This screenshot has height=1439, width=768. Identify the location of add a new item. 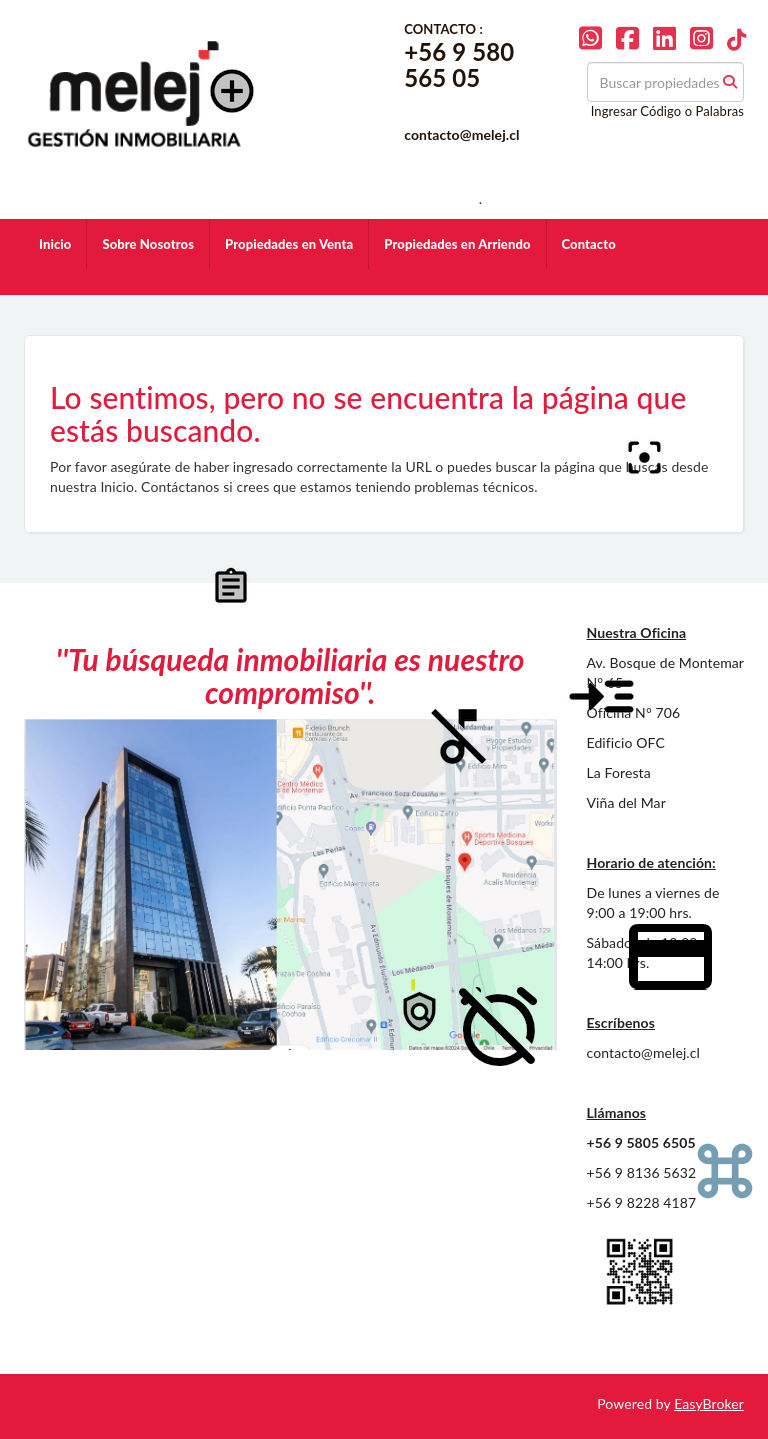
(232, 91).